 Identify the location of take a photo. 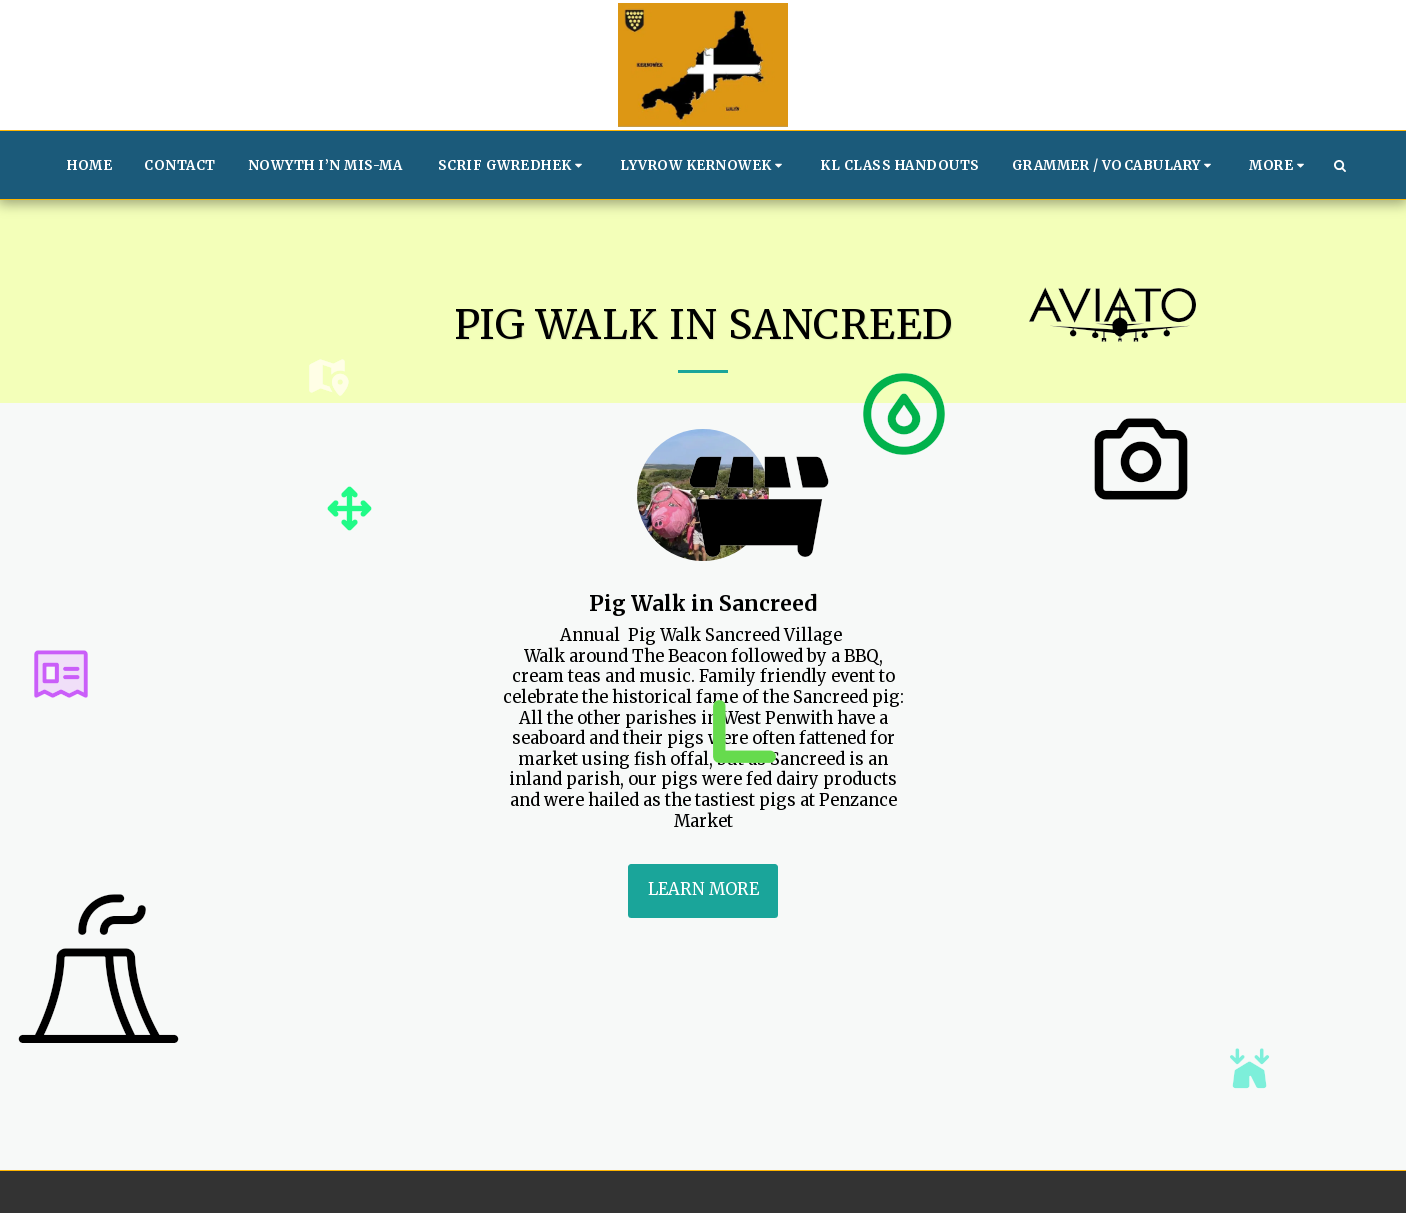
(1141, 459).